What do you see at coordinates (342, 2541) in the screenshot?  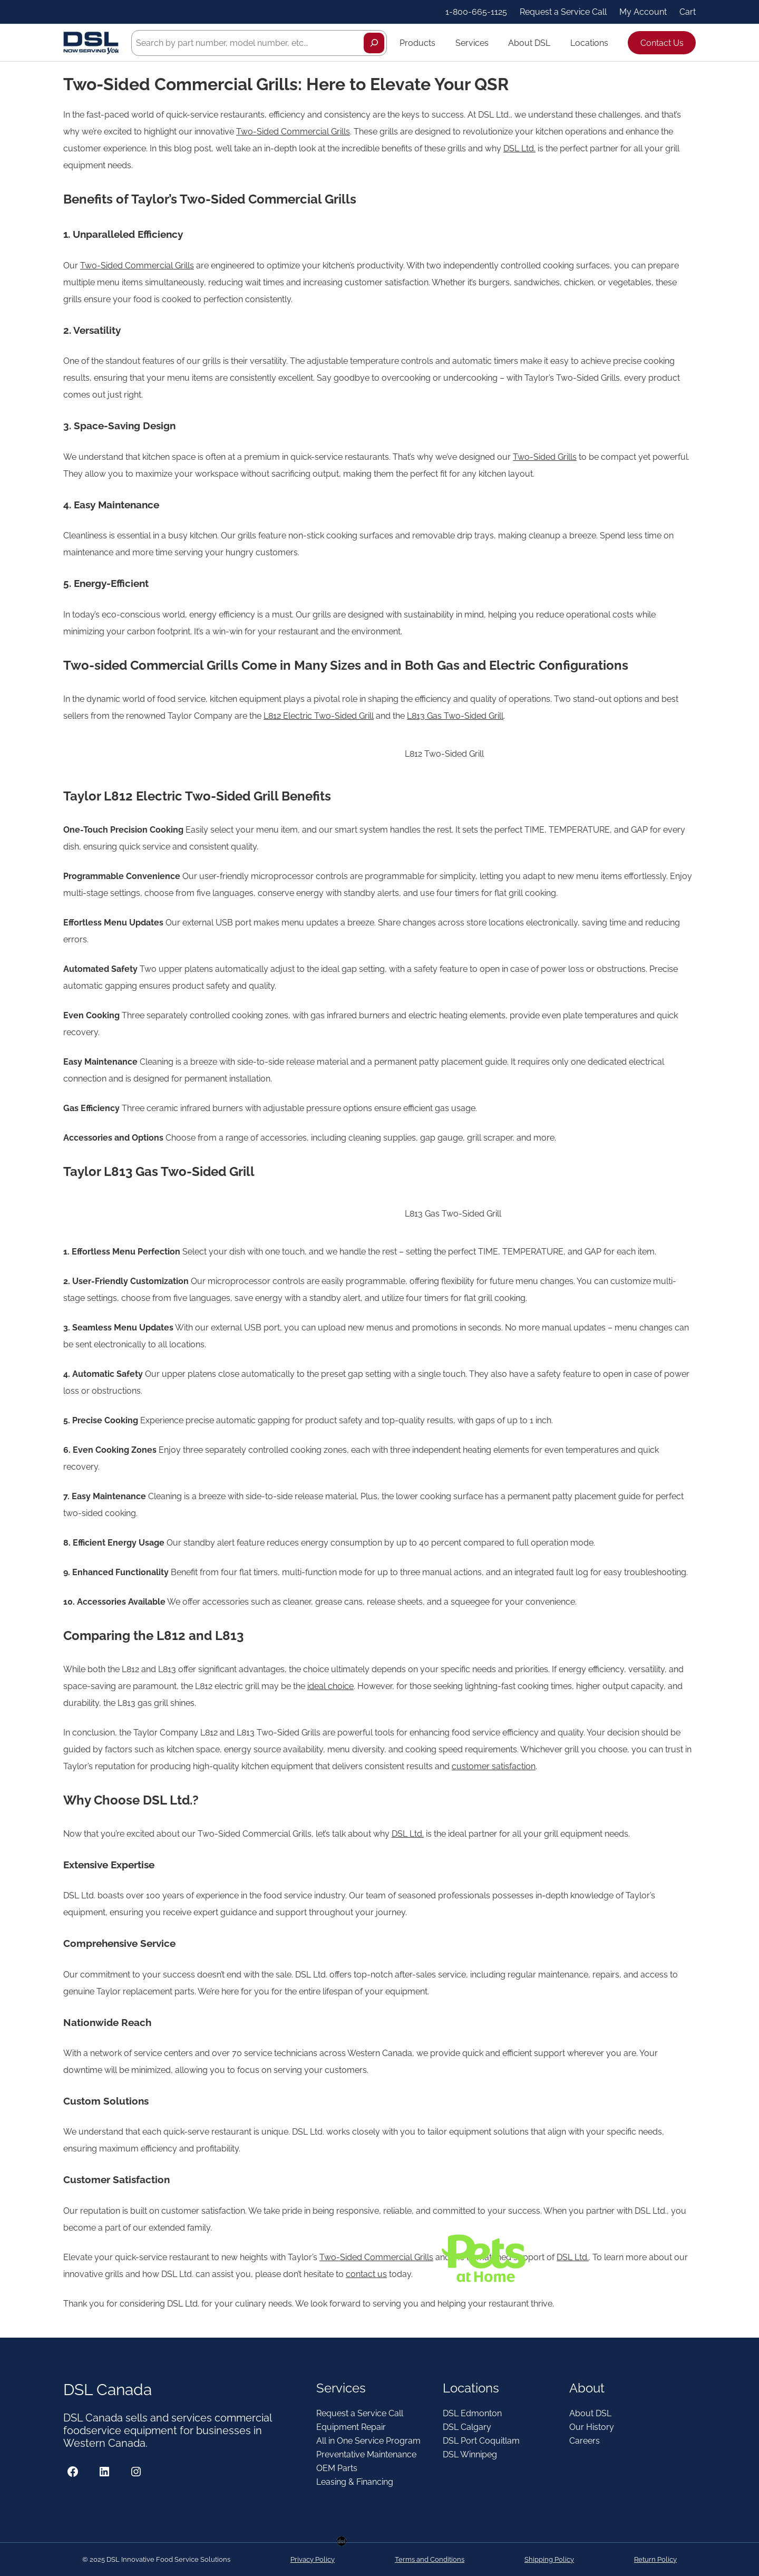 I see `digital object identifier (DOI) logo` at bounding box center [342, 2541].